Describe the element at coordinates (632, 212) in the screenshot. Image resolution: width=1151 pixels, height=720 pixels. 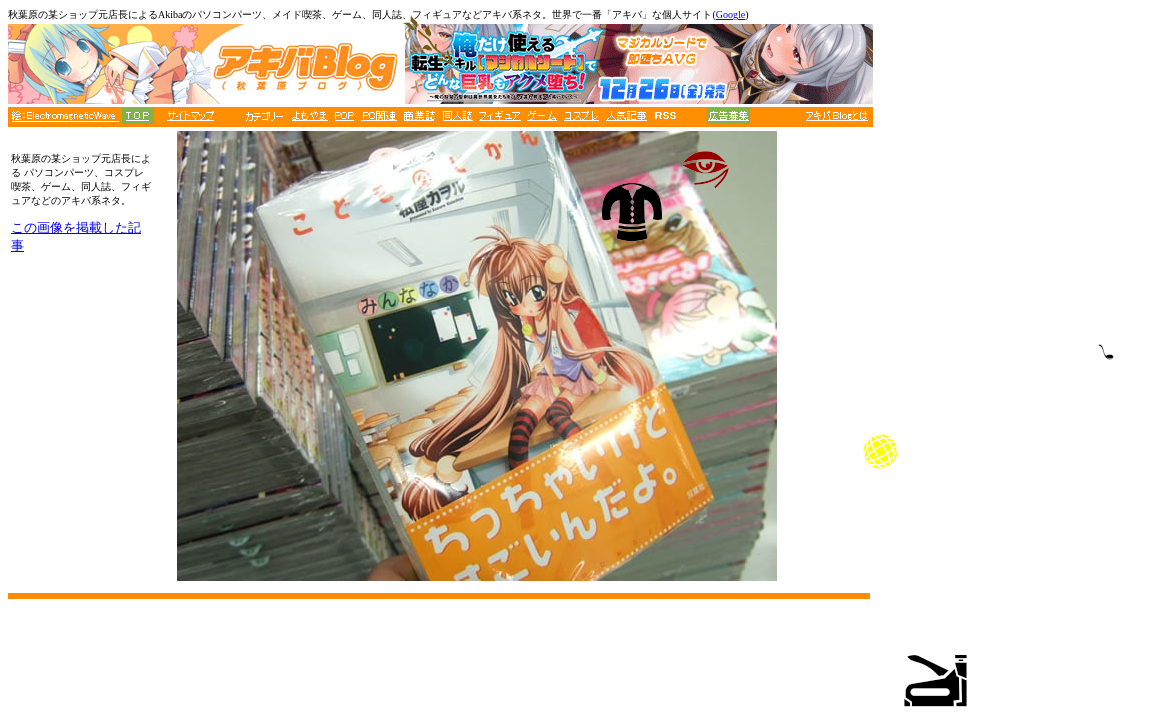
I see `view clothing or apparel items` at that location.